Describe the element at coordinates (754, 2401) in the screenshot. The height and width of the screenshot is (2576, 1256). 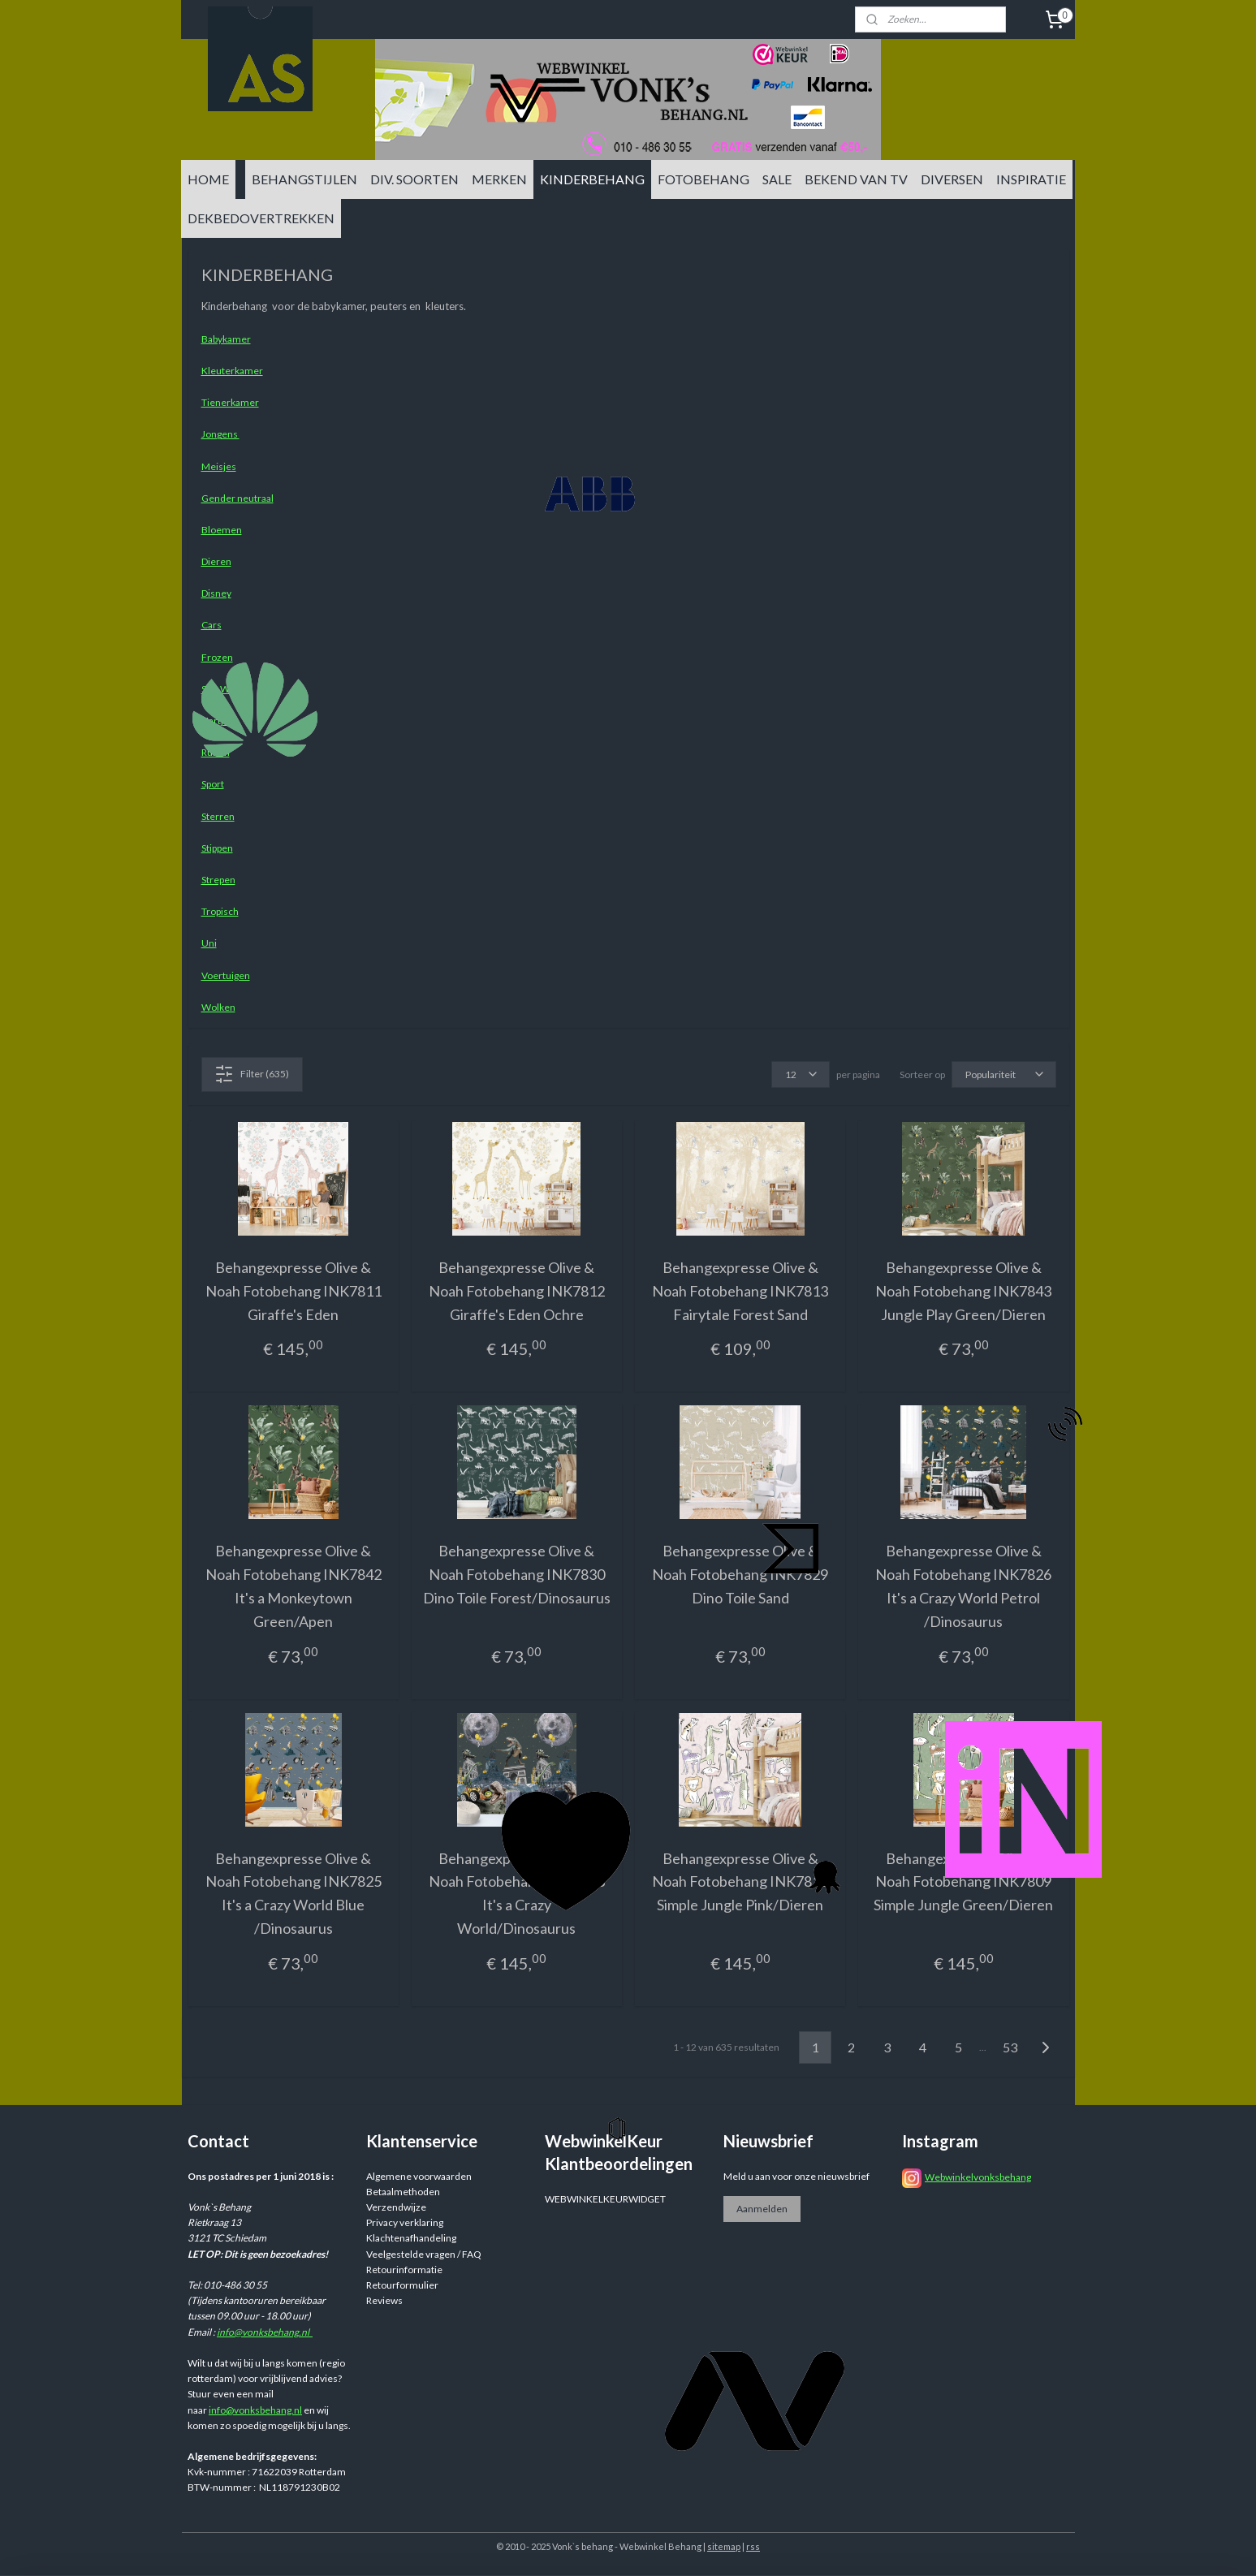
I see `namecheap domain registrar logo` at that location.